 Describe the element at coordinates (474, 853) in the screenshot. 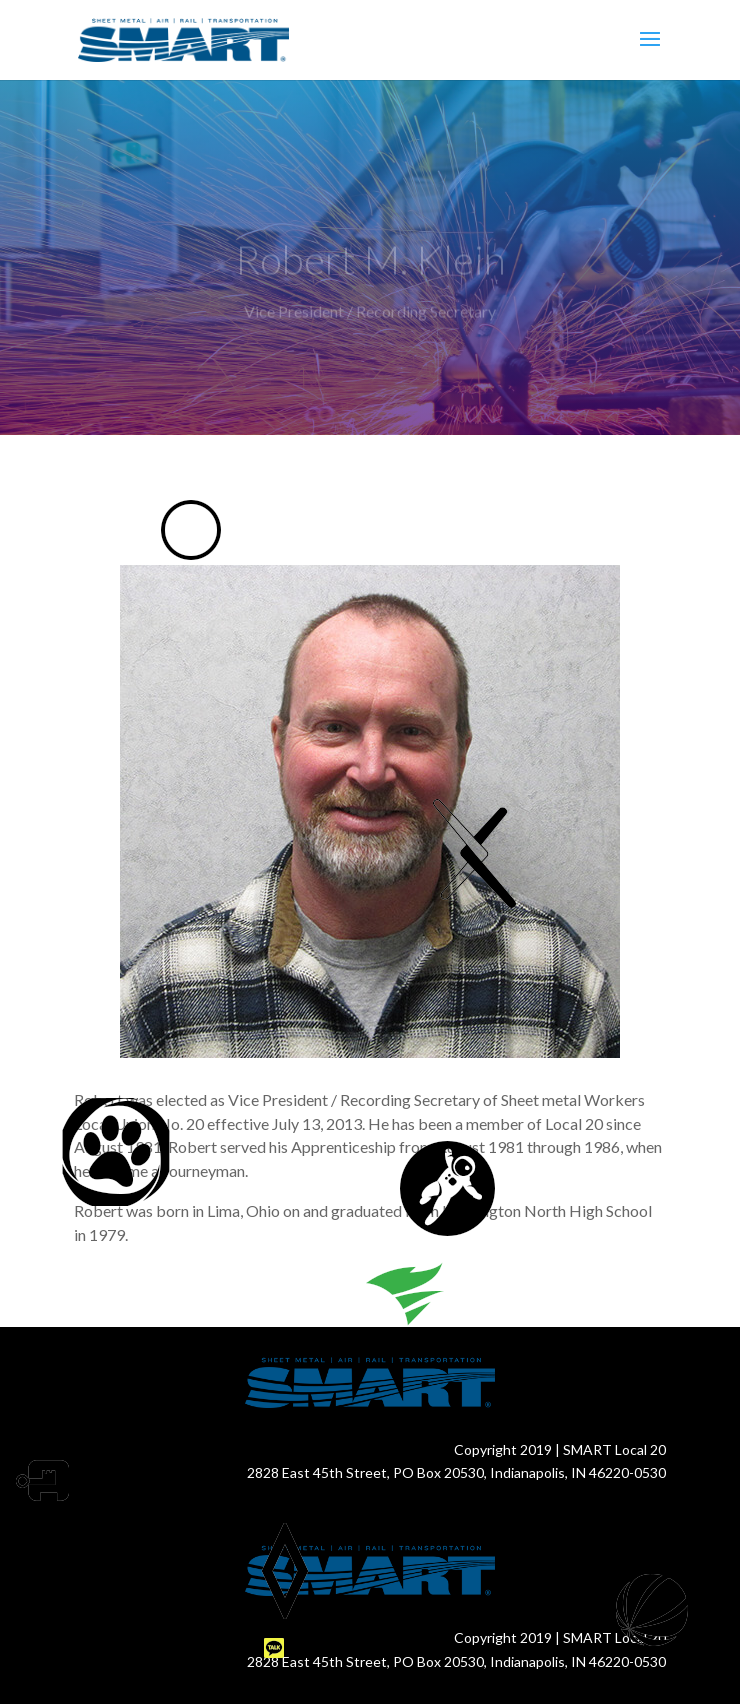

I see `visit arxiv preprint repository` at that location.